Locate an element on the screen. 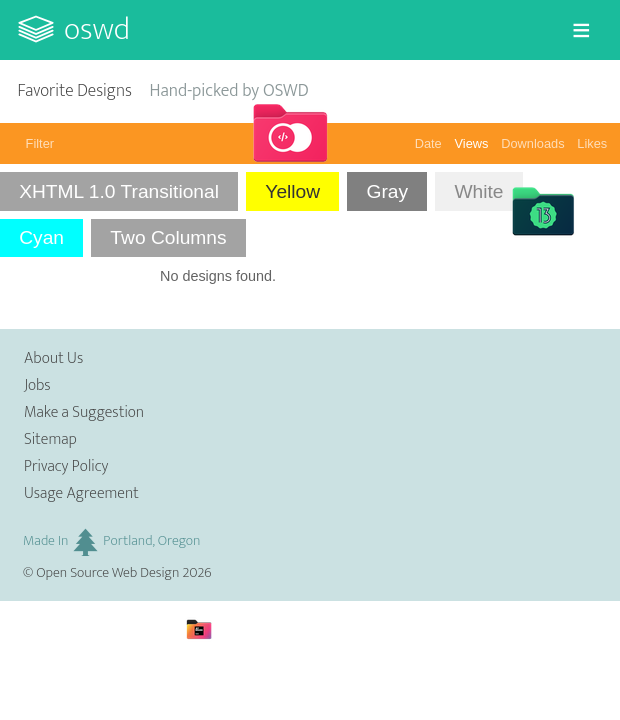  open JetBrains IDE projects folder is located at coordinates (199, 630).